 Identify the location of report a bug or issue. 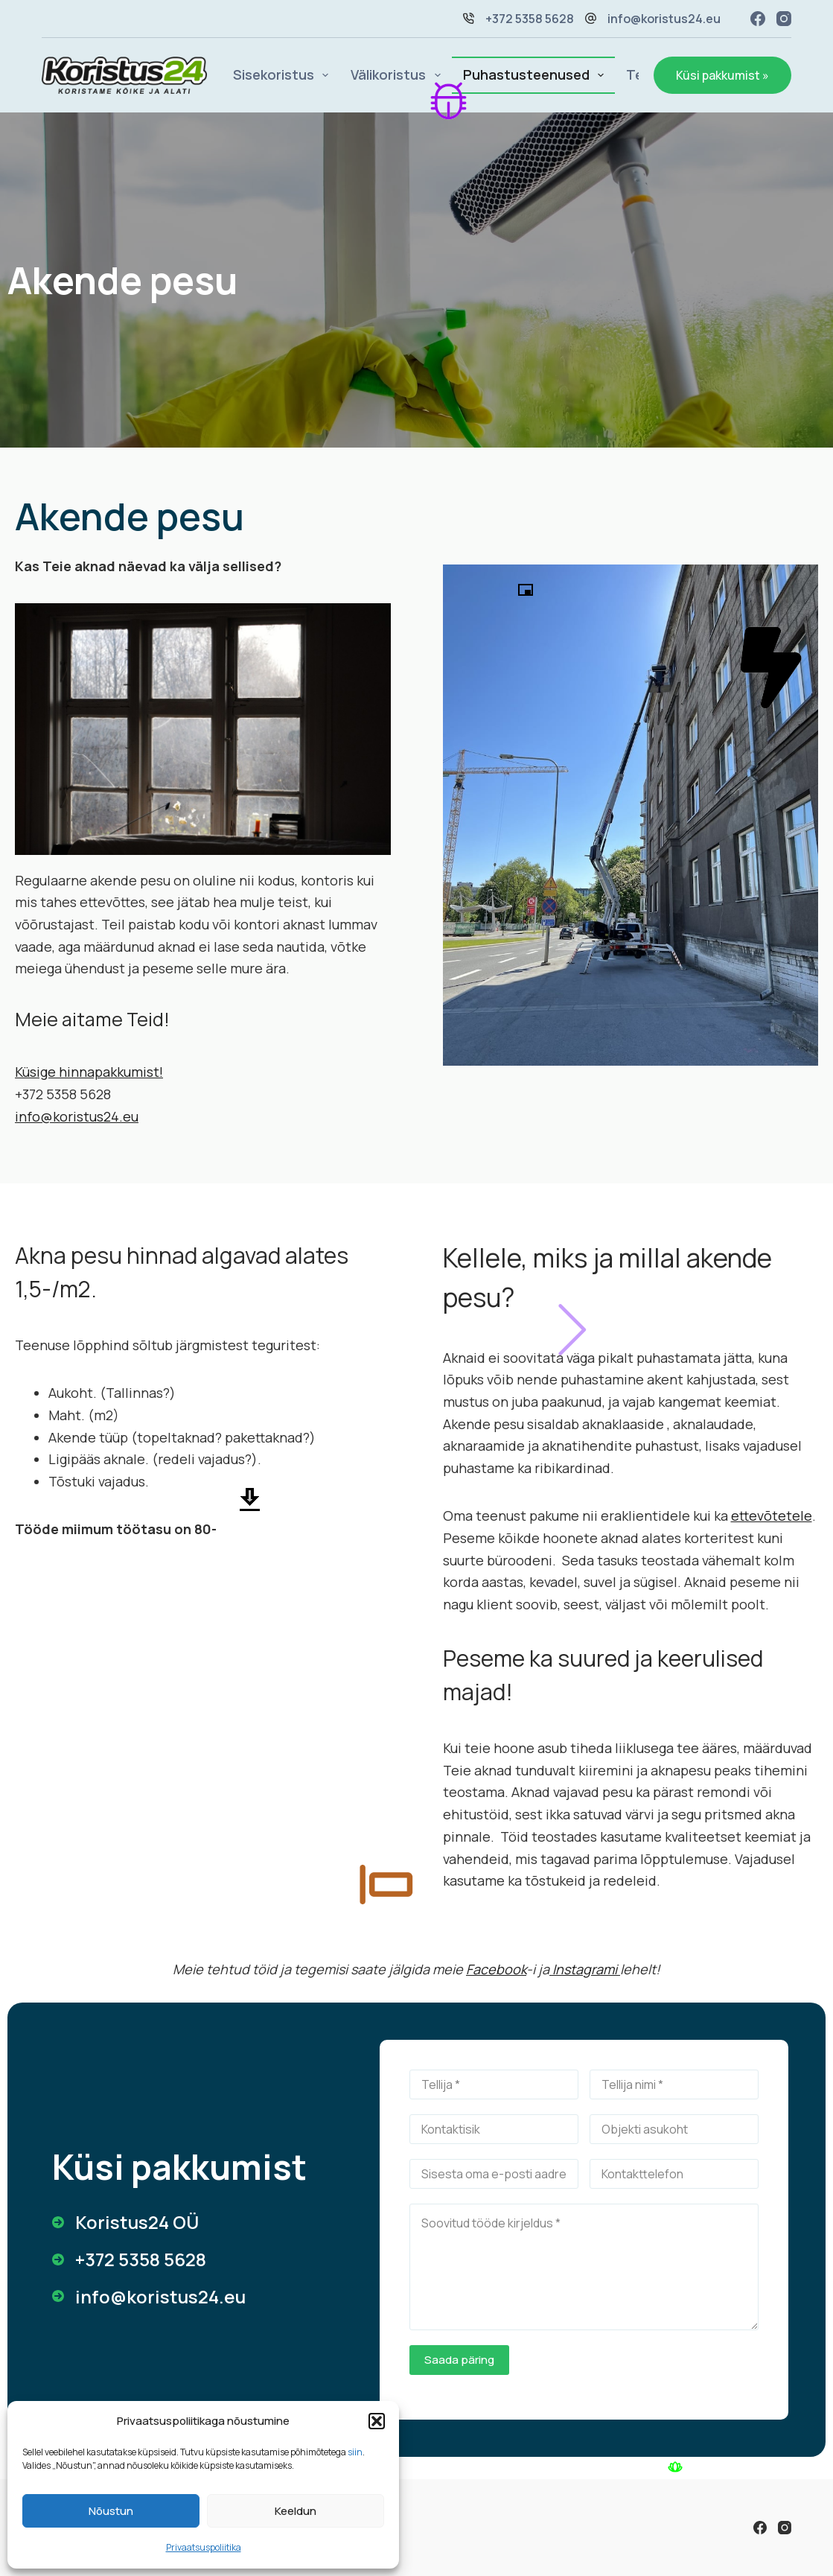
(448, 100).